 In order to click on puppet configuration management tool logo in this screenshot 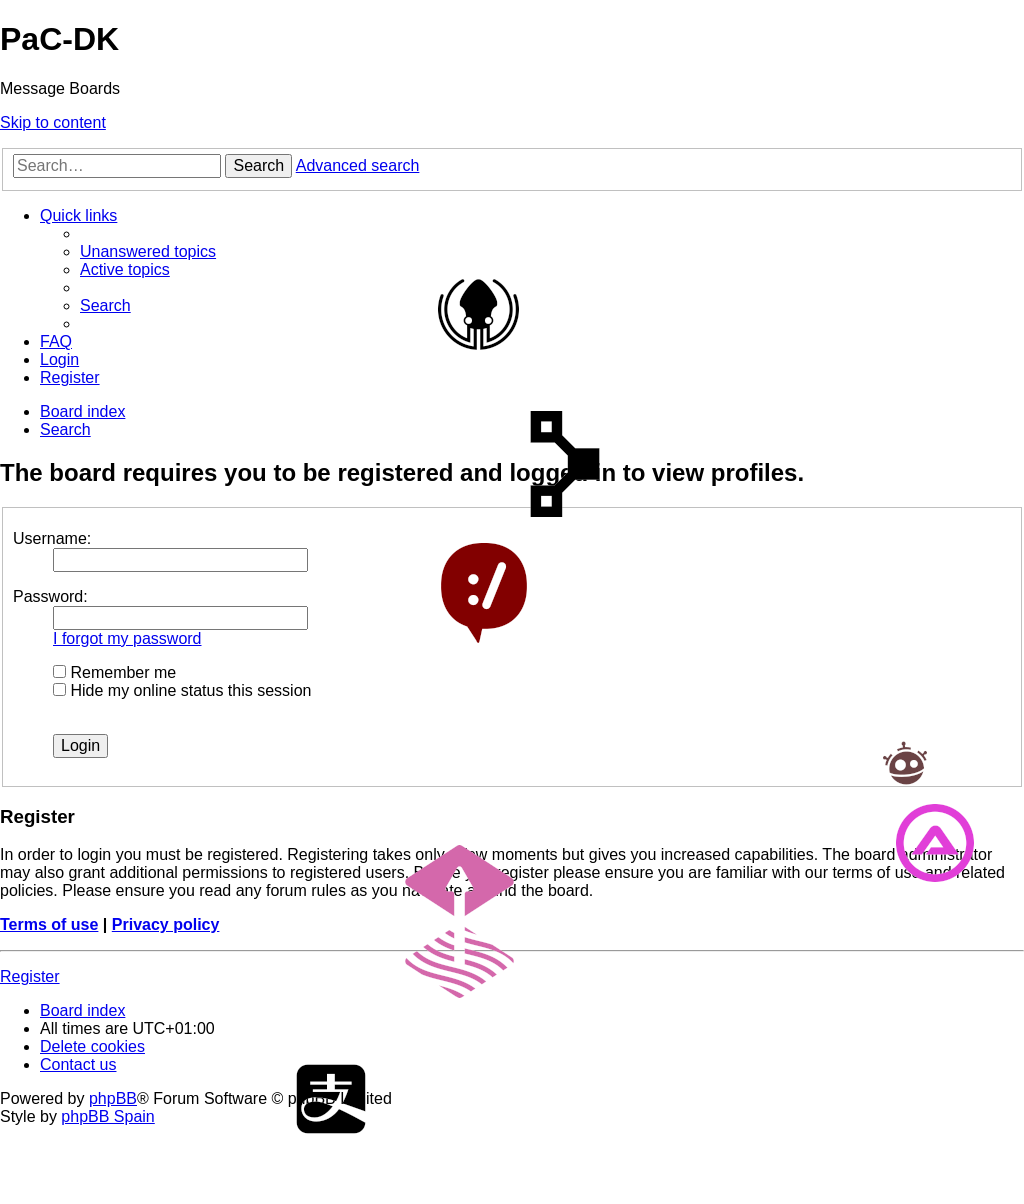, I will do `click(565, 464)`.